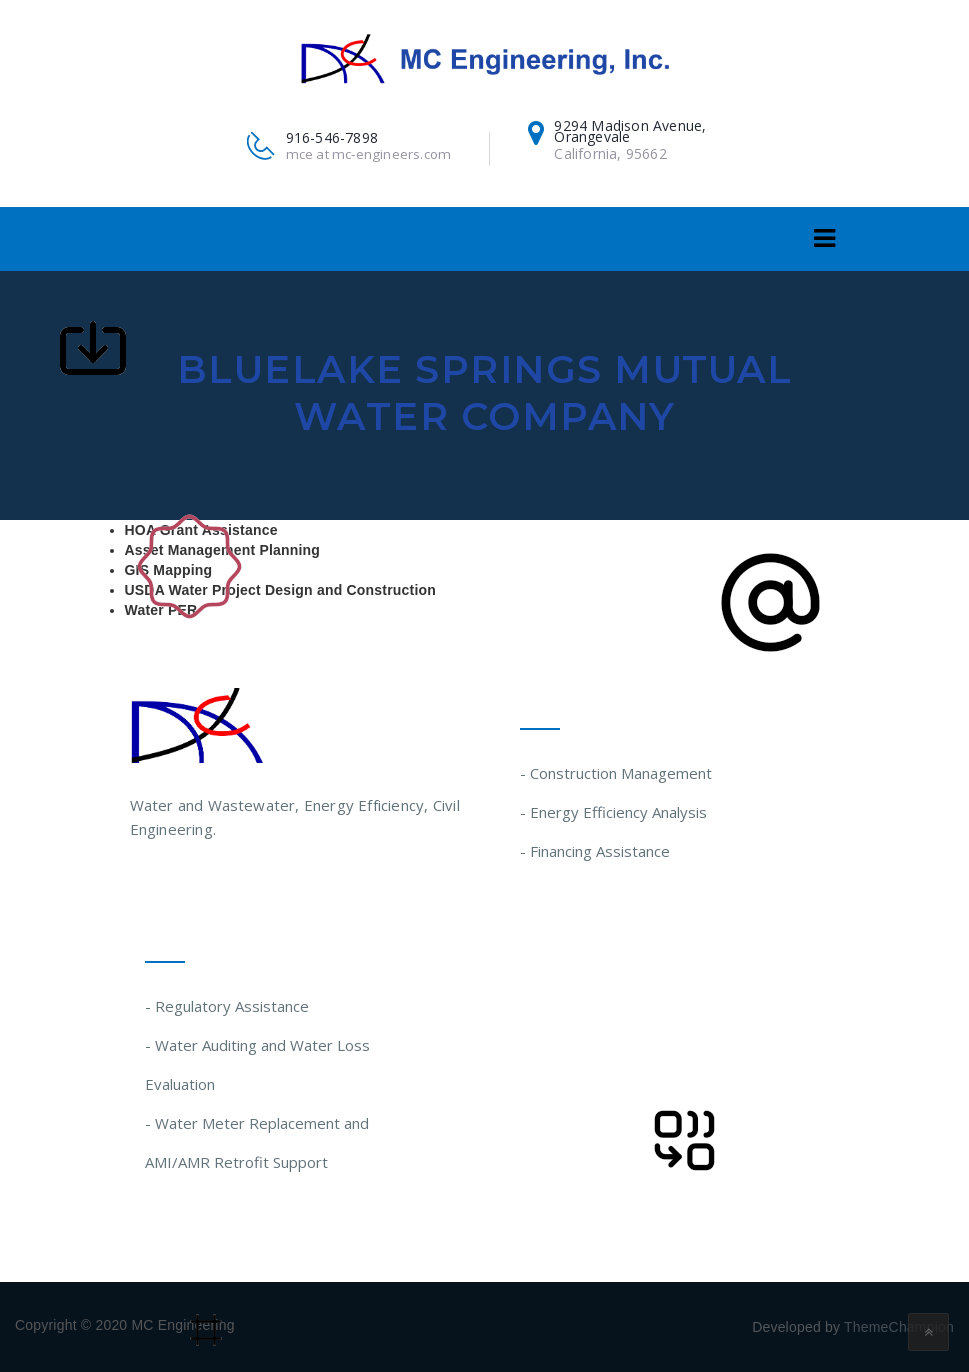 The width and height of the screenshot is (969, 1372). I want to click on adjust or define a crop area, so click(206, 1330).